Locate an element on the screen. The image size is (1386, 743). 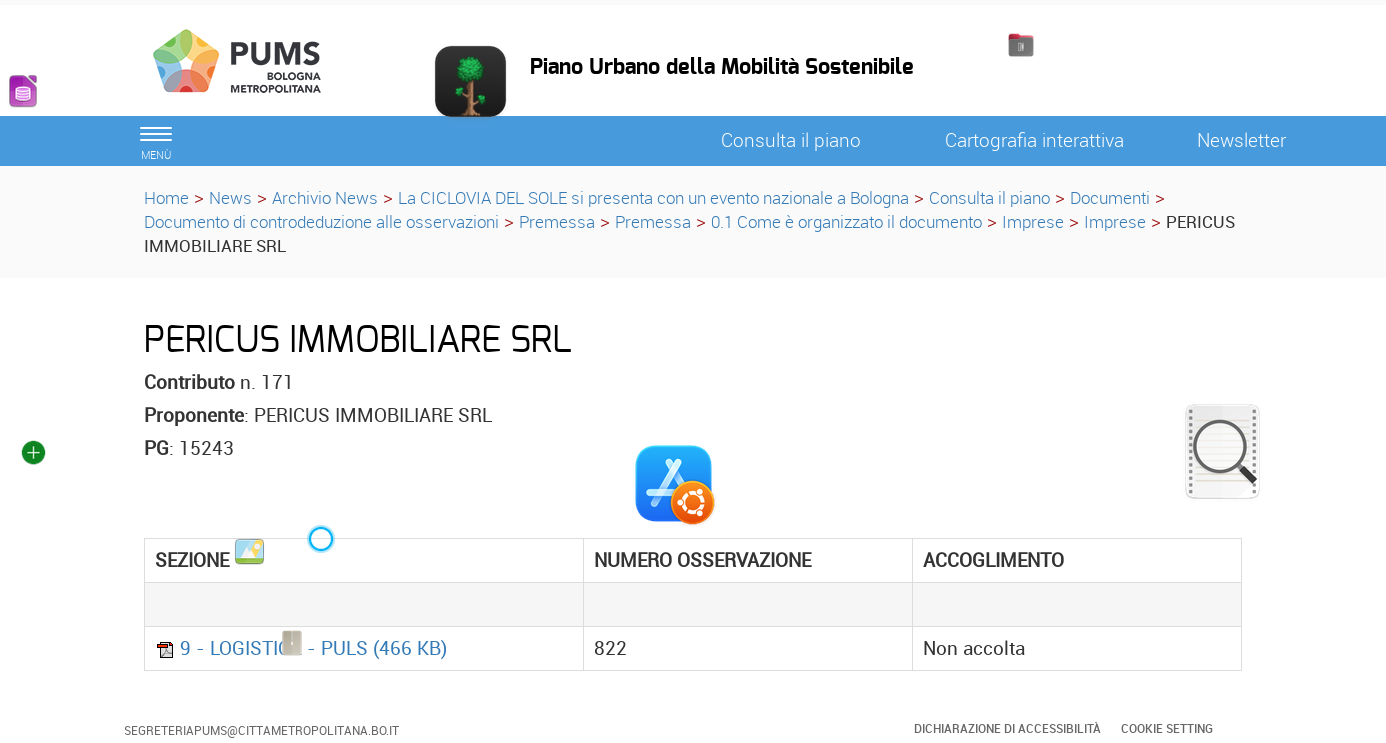
add a new item to a list is located at coordinates (33, 452).